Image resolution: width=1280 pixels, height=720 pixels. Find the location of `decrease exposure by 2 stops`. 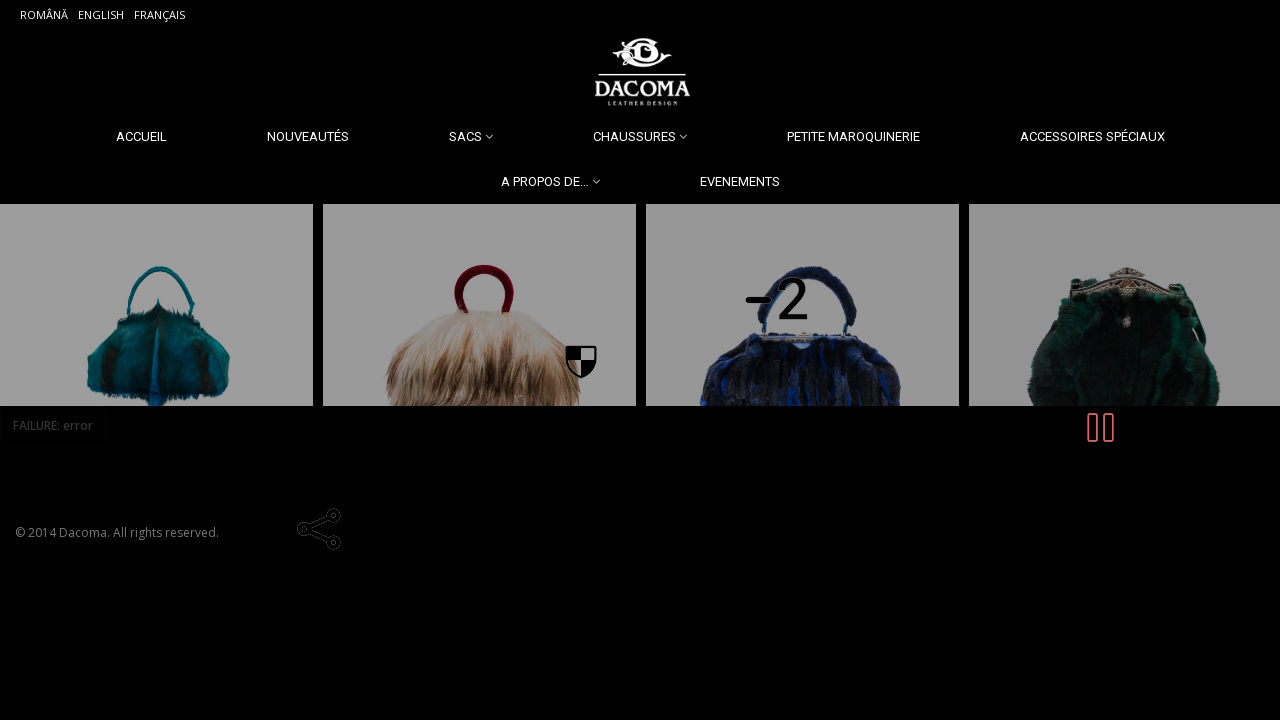

decrease exposure by 2 stops is located at coordinates (778, 300).